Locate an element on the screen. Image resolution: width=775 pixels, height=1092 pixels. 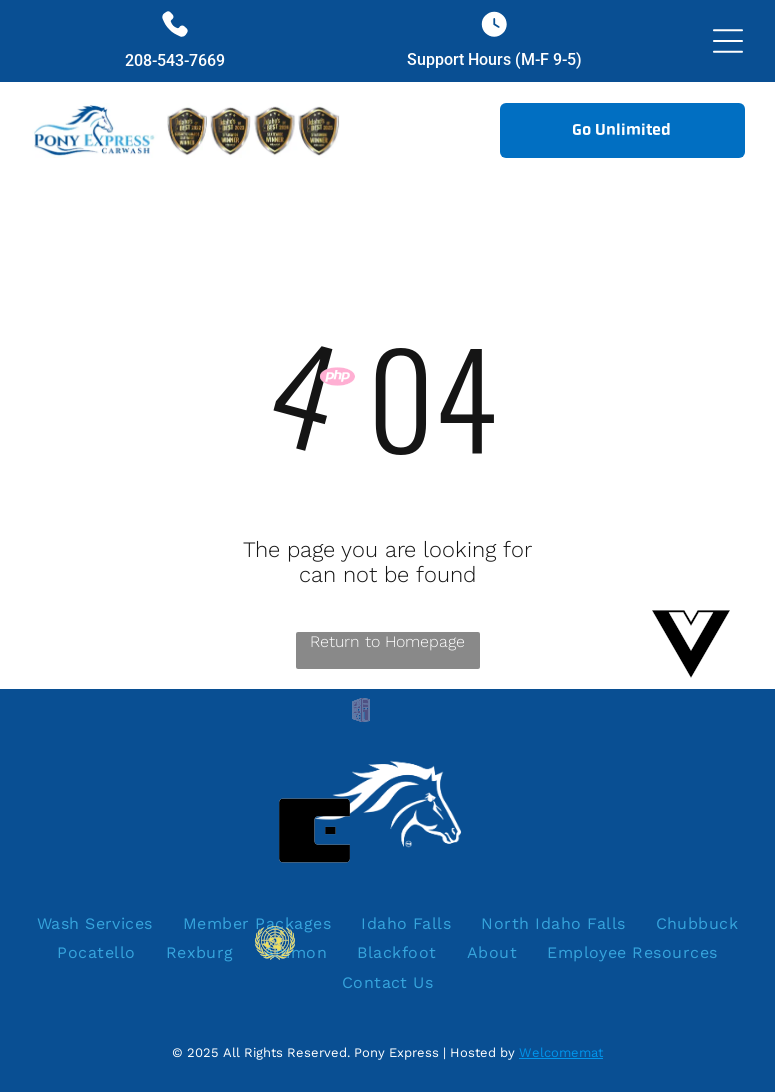
Vue.js framework logo is located at coordinates (691, 644).